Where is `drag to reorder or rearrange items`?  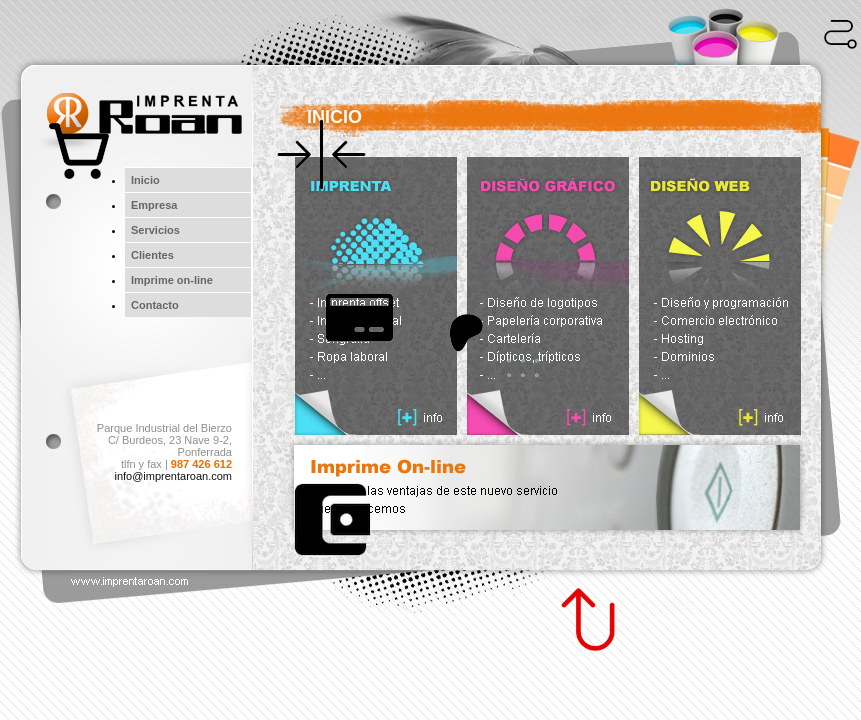 drag to reorder or rearrange items is located at coordinates (523, 368).